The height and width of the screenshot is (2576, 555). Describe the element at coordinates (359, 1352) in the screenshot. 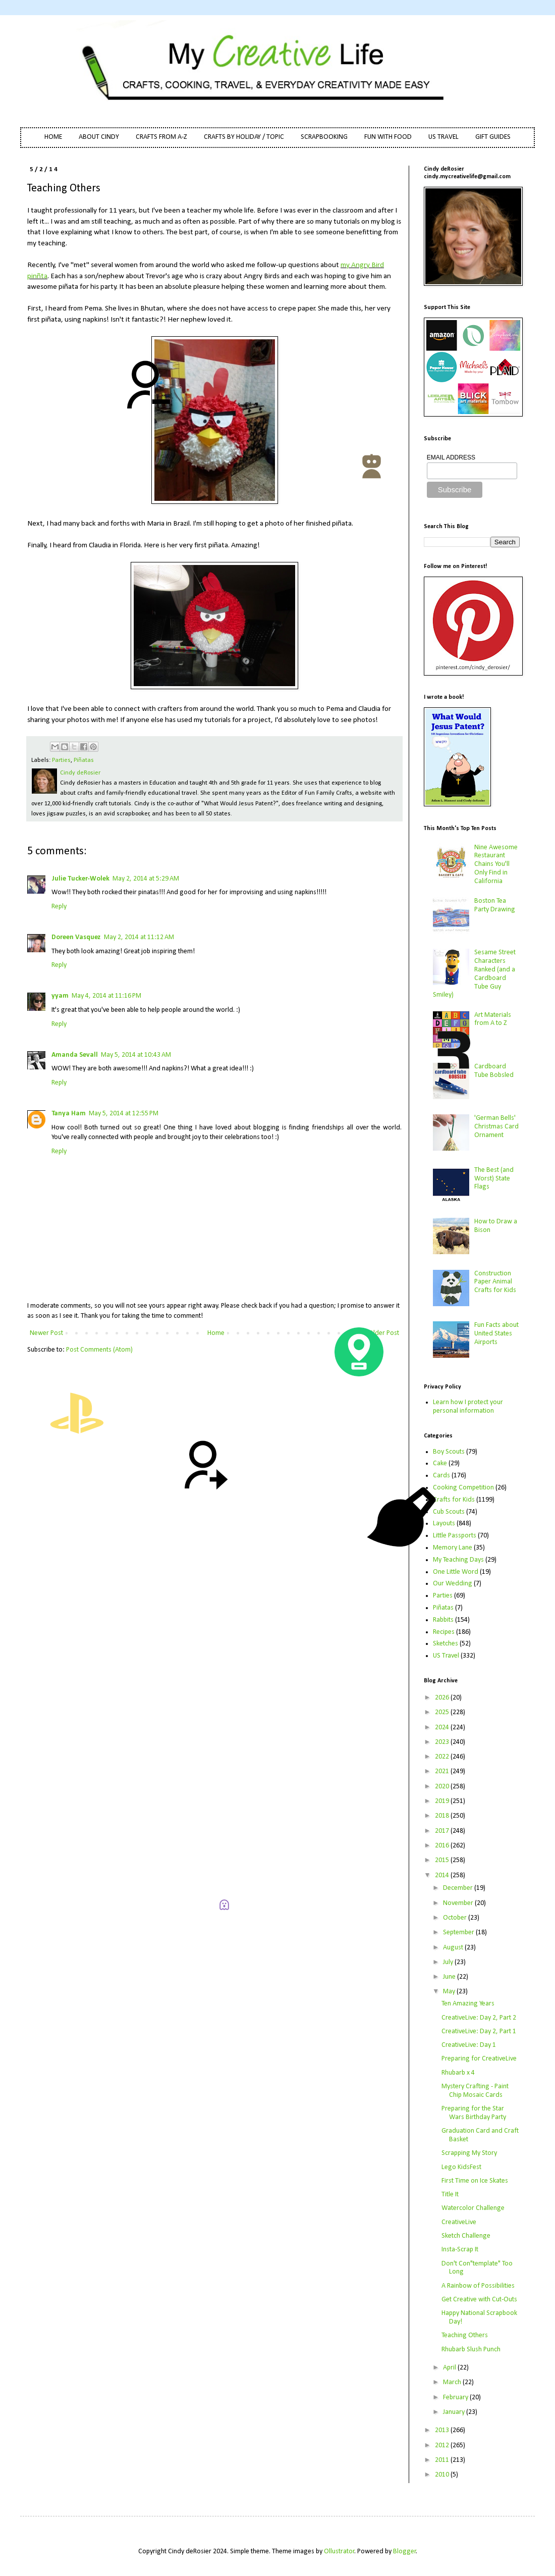

I see `maplibre mapping library logo` at that location.